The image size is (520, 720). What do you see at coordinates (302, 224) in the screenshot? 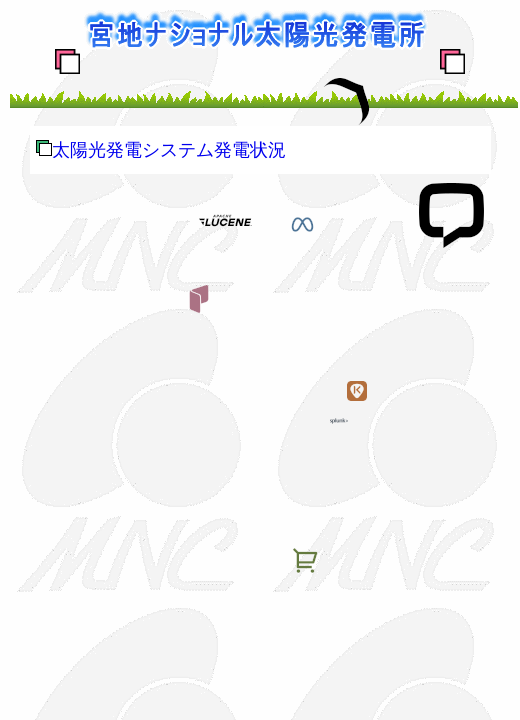
I see `Meta company logo` at bounding box center [302, 224].